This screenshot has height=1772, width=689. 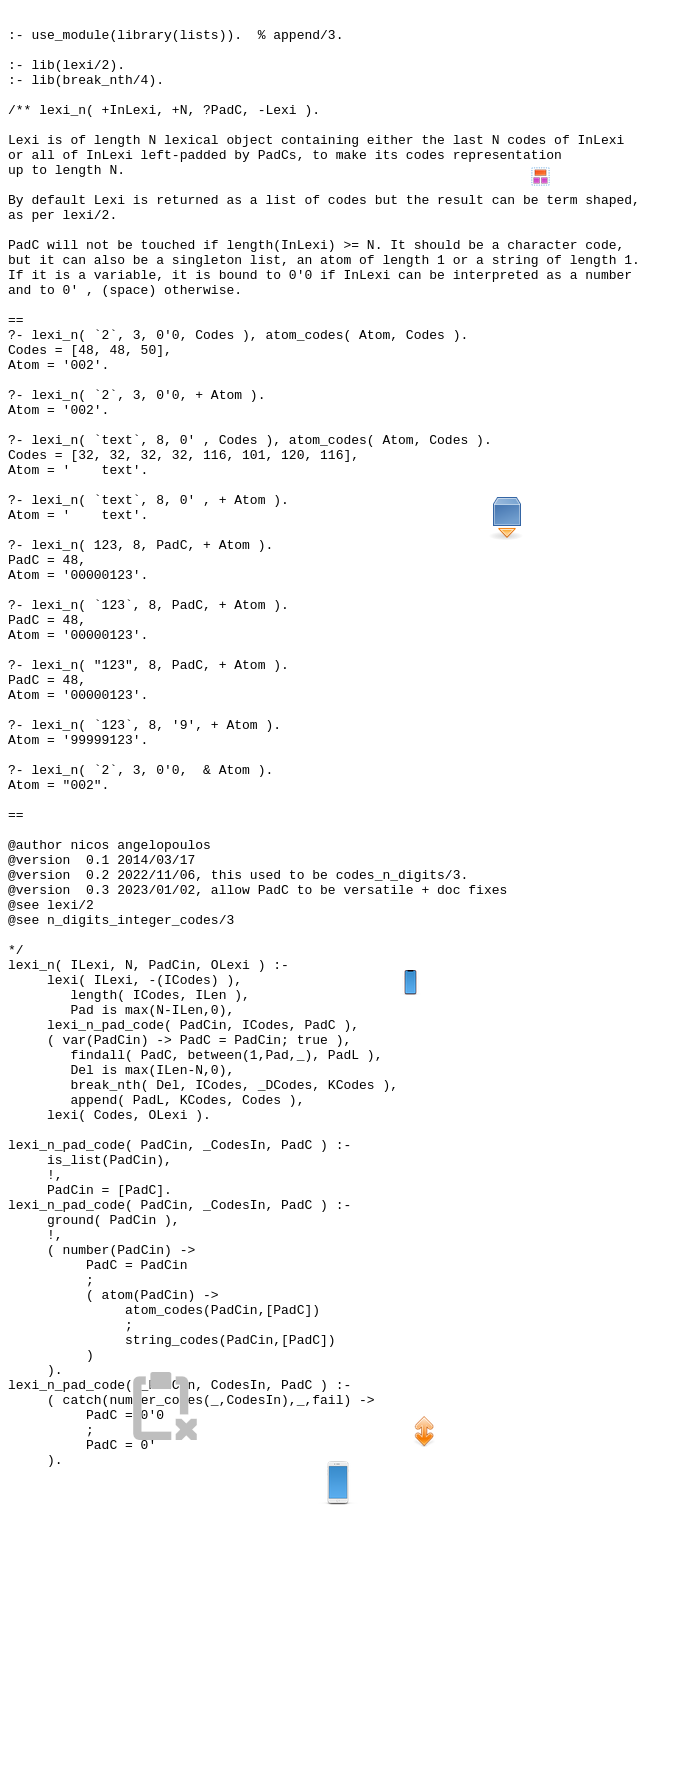 I want to click on indicates an overdue or expired task, so click(x=163, y=1406).